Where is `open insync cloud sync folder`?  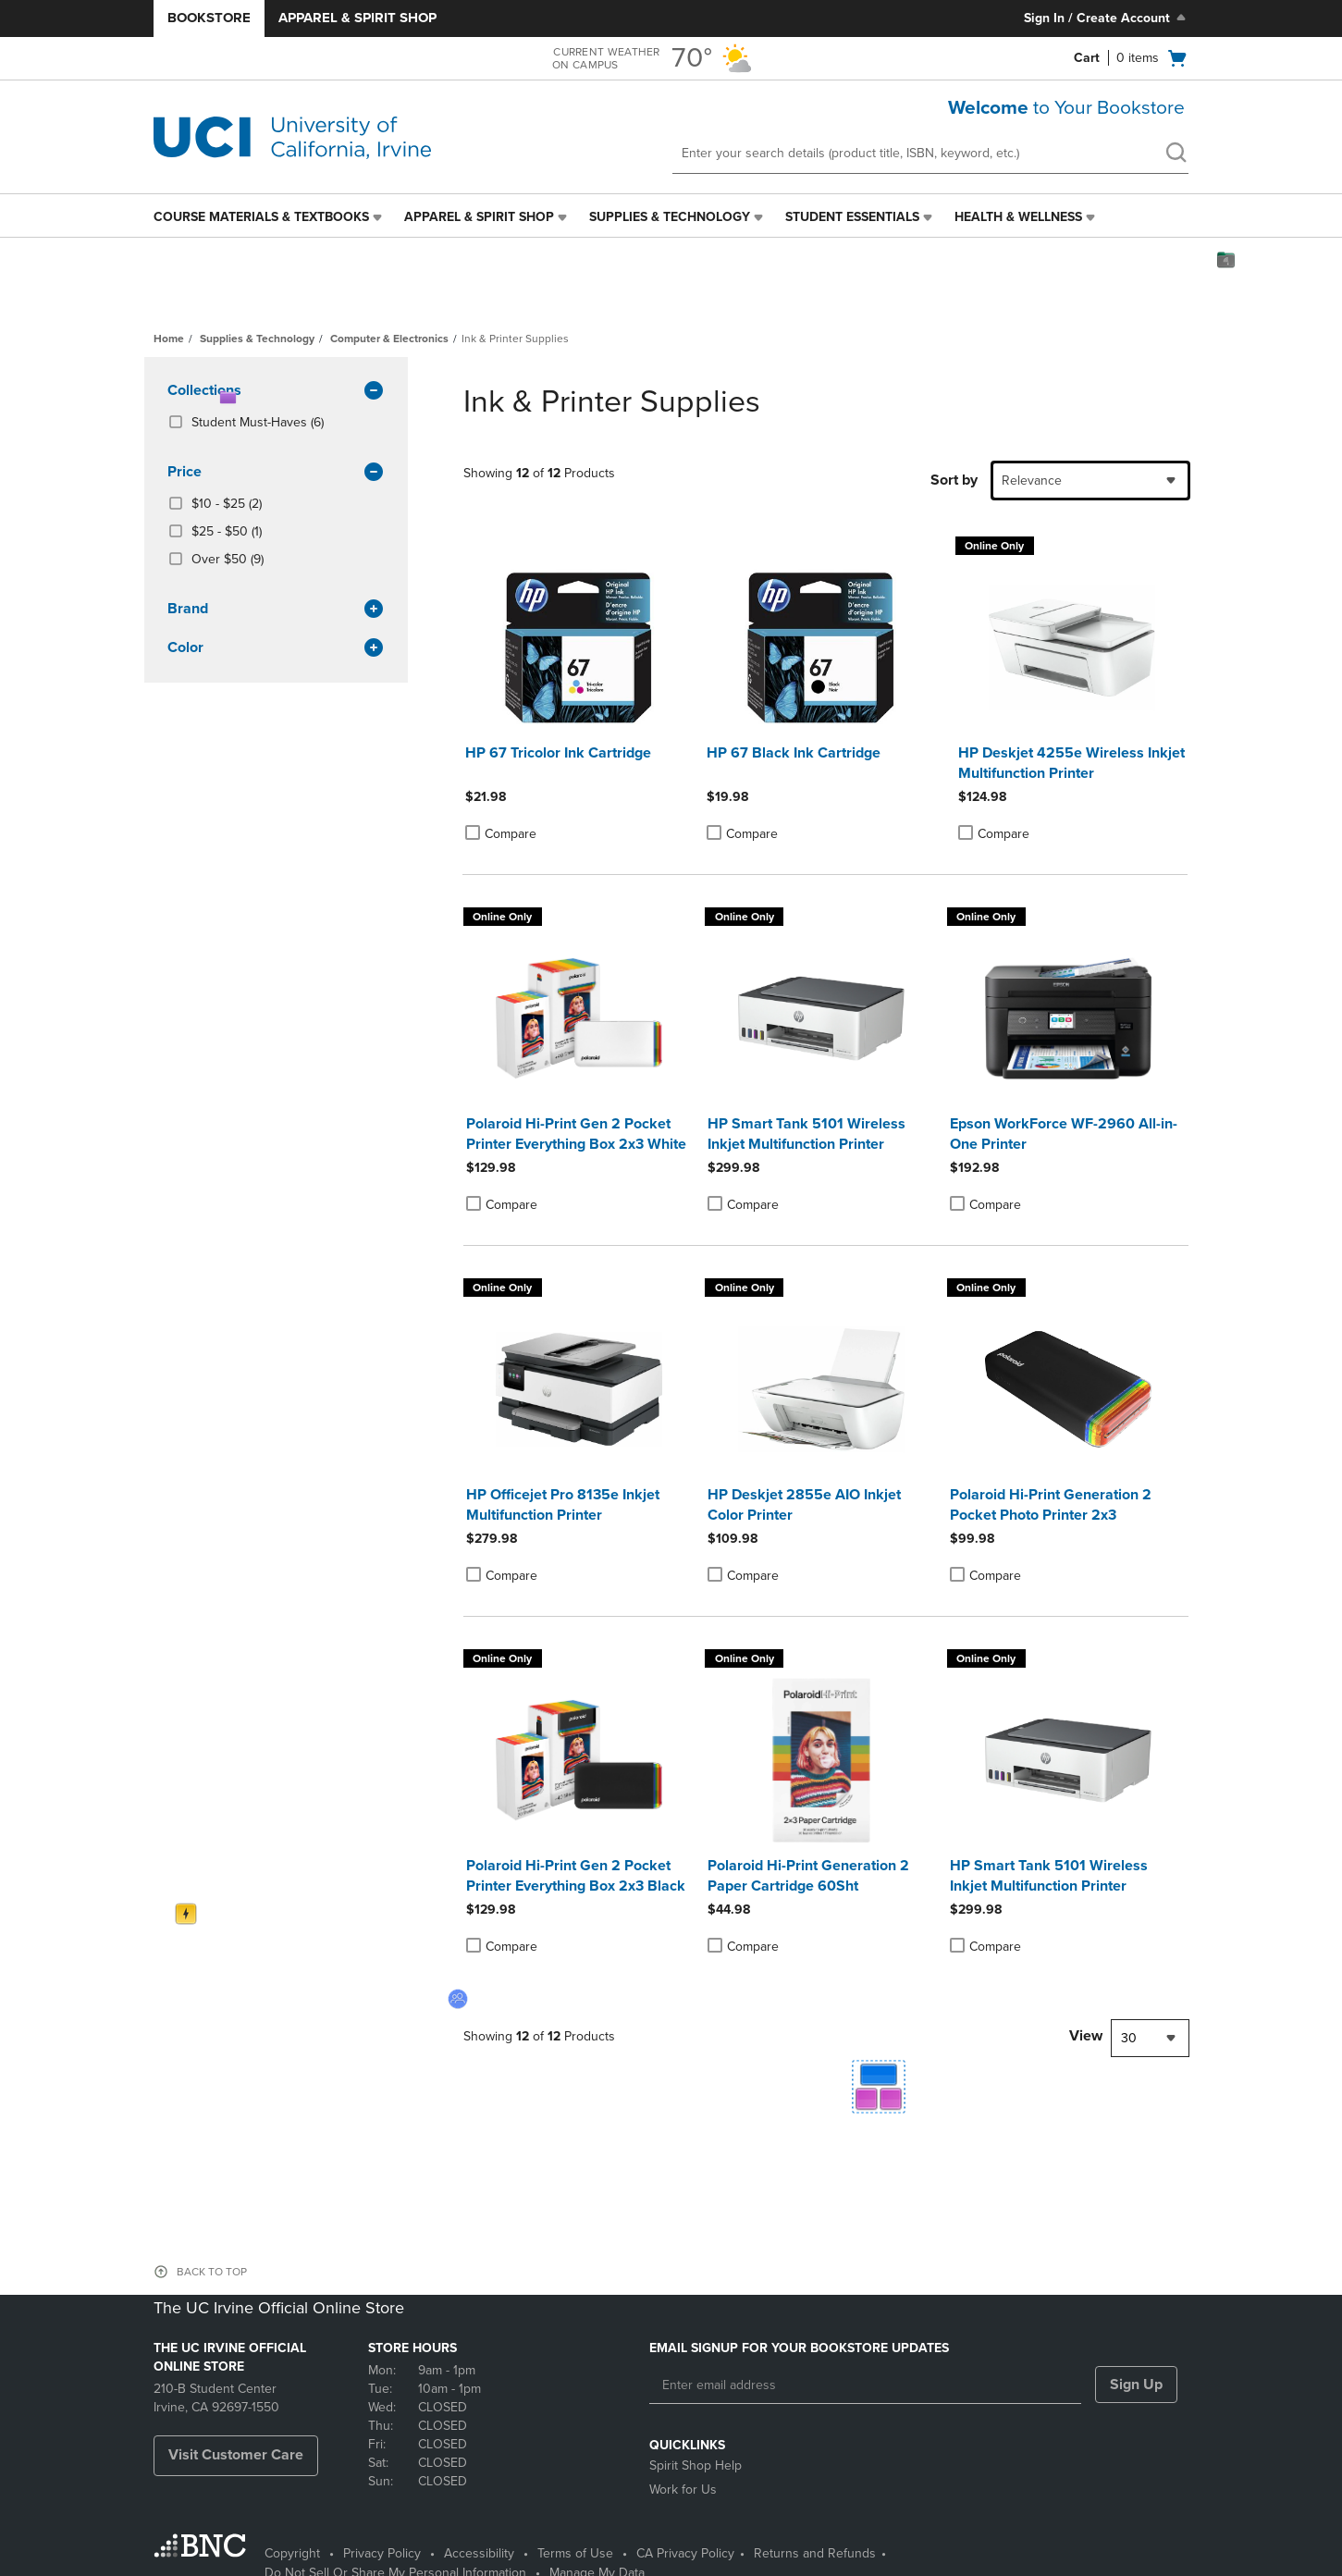 open insync cloud sync folder is located at coordinates (1225, 259).